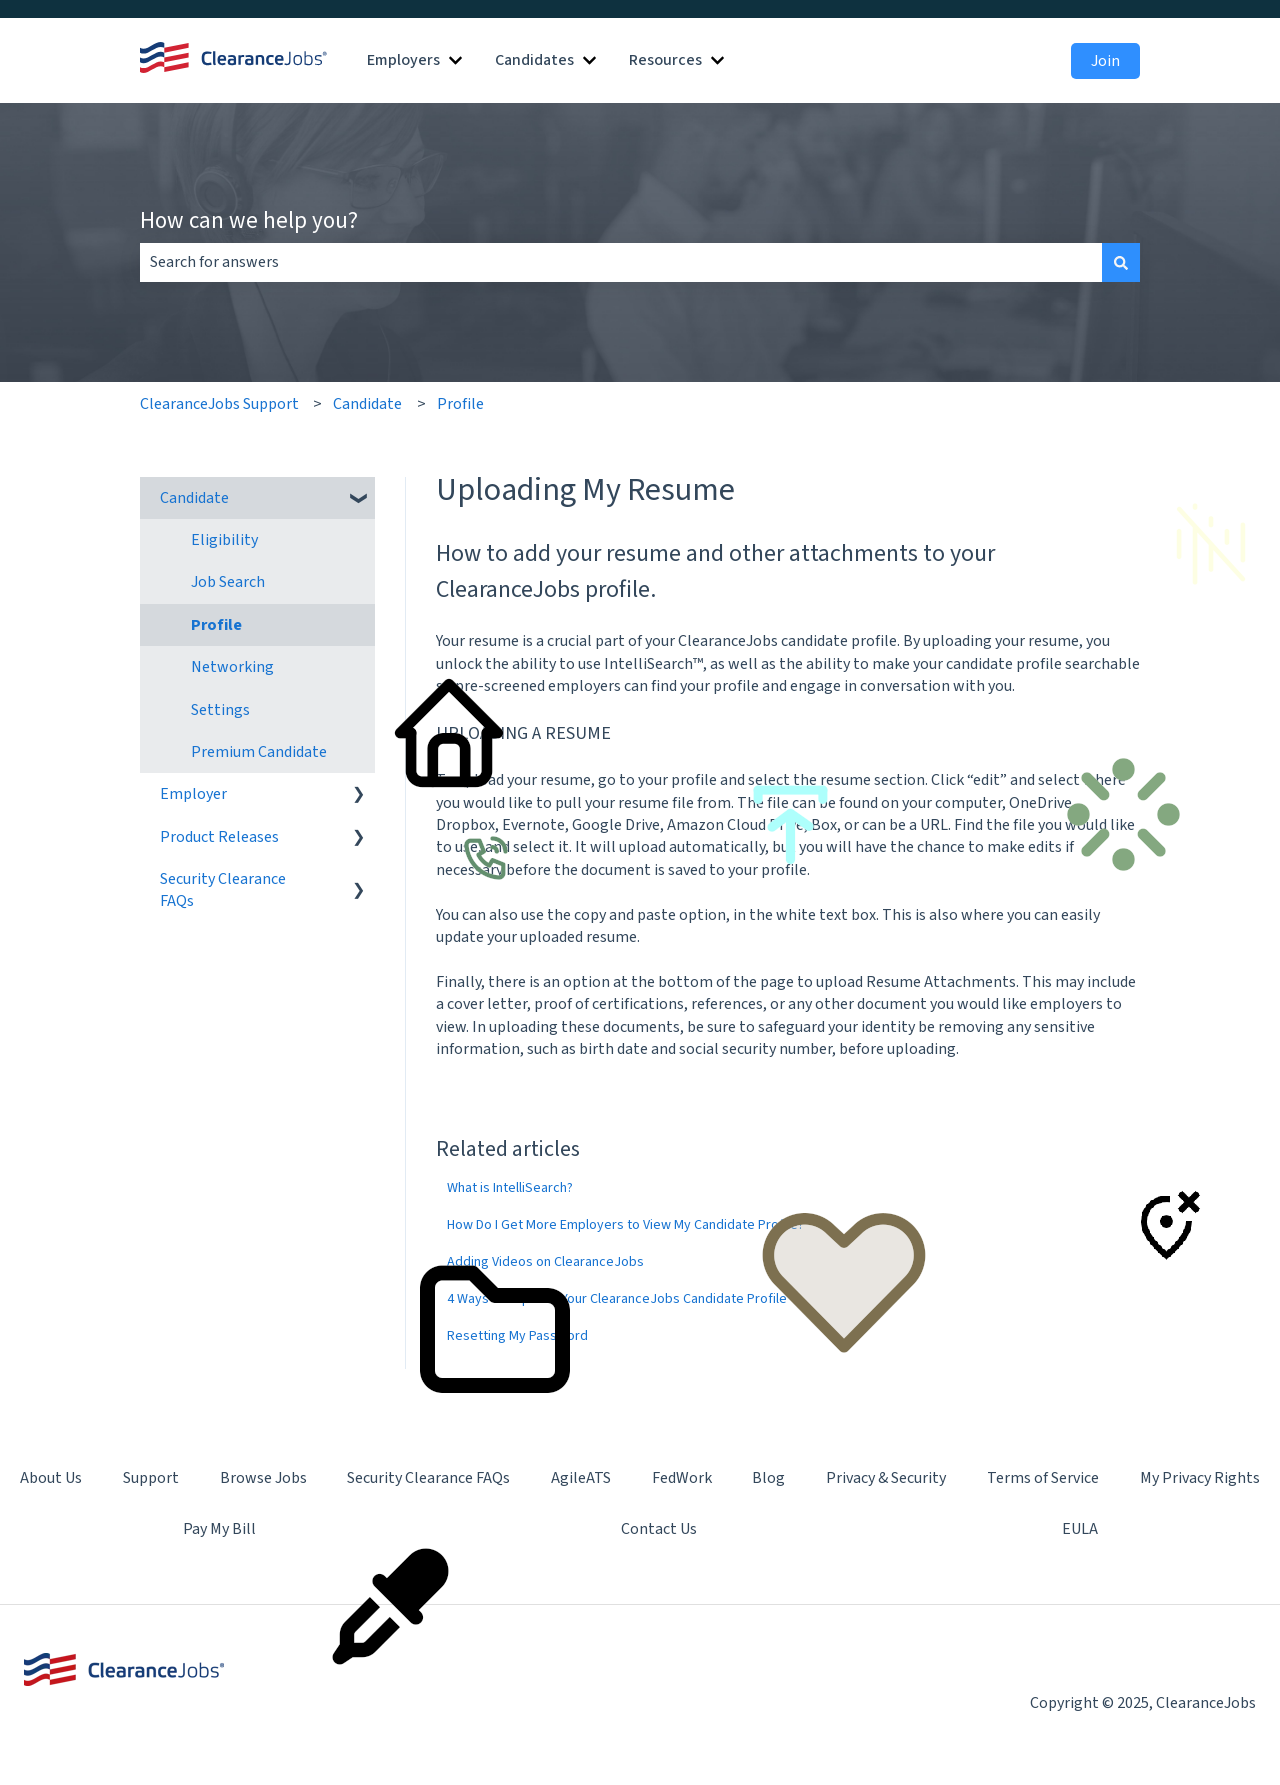 The width and height of the screenshot is (1280, 1785). I want to click on audio waveform muted or disabled, so click(1211, 544).